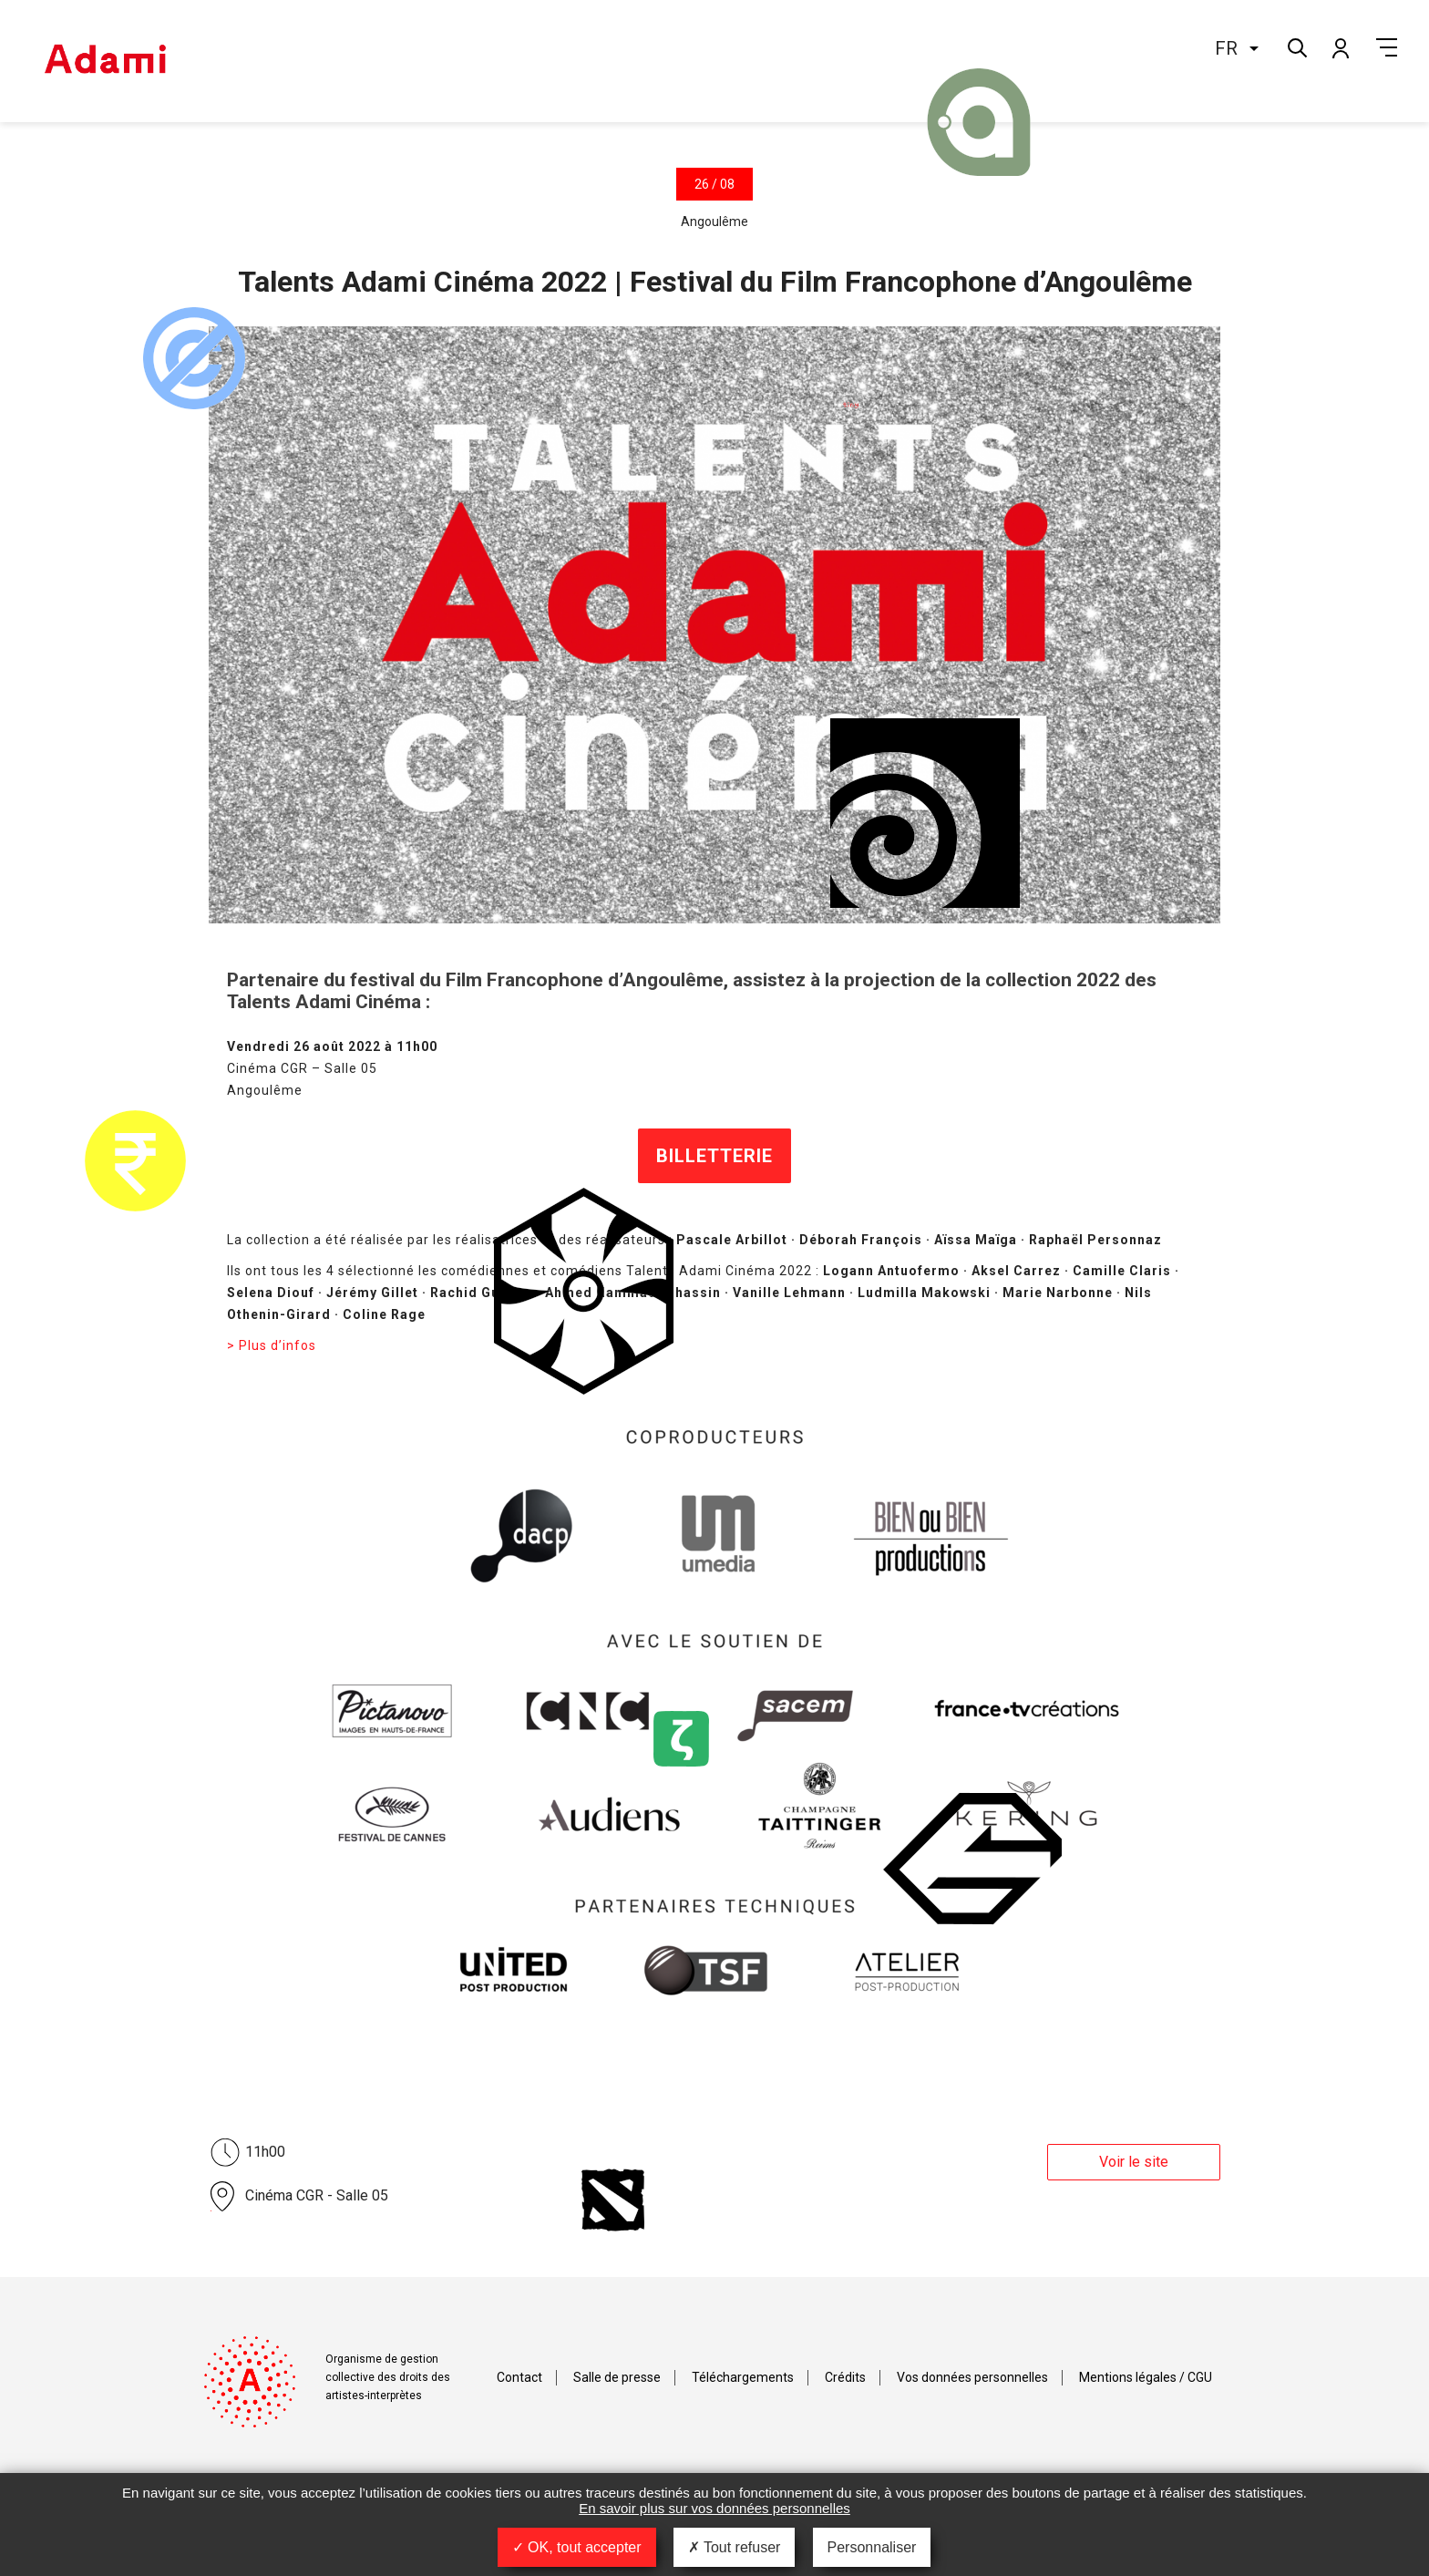 The image size is (1429, 2576). Describe the element at coordinates (979, 122) in the screenshot. I see `Avalonia UI framework logo` at that location.